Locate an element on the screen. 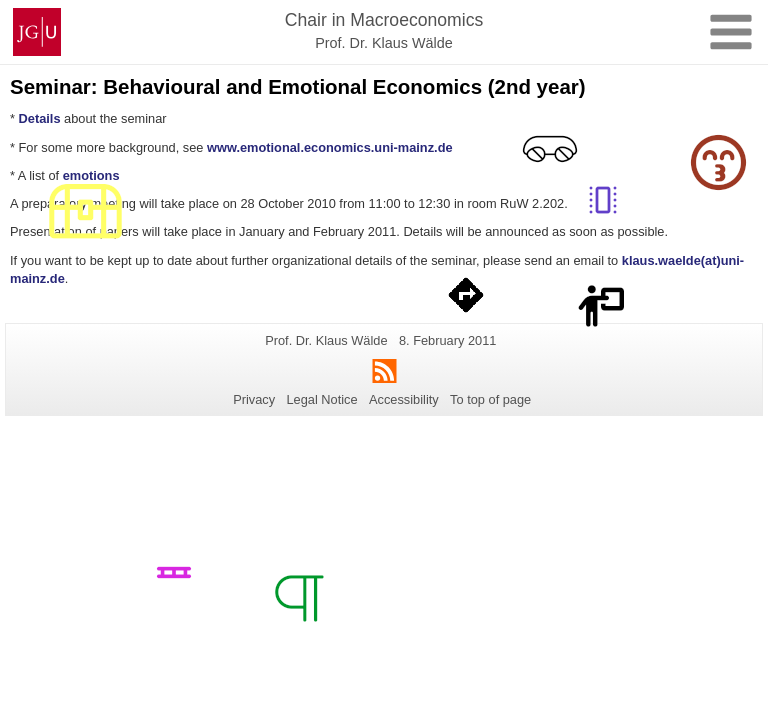  view container or box element is located at coordinates (603, 200).